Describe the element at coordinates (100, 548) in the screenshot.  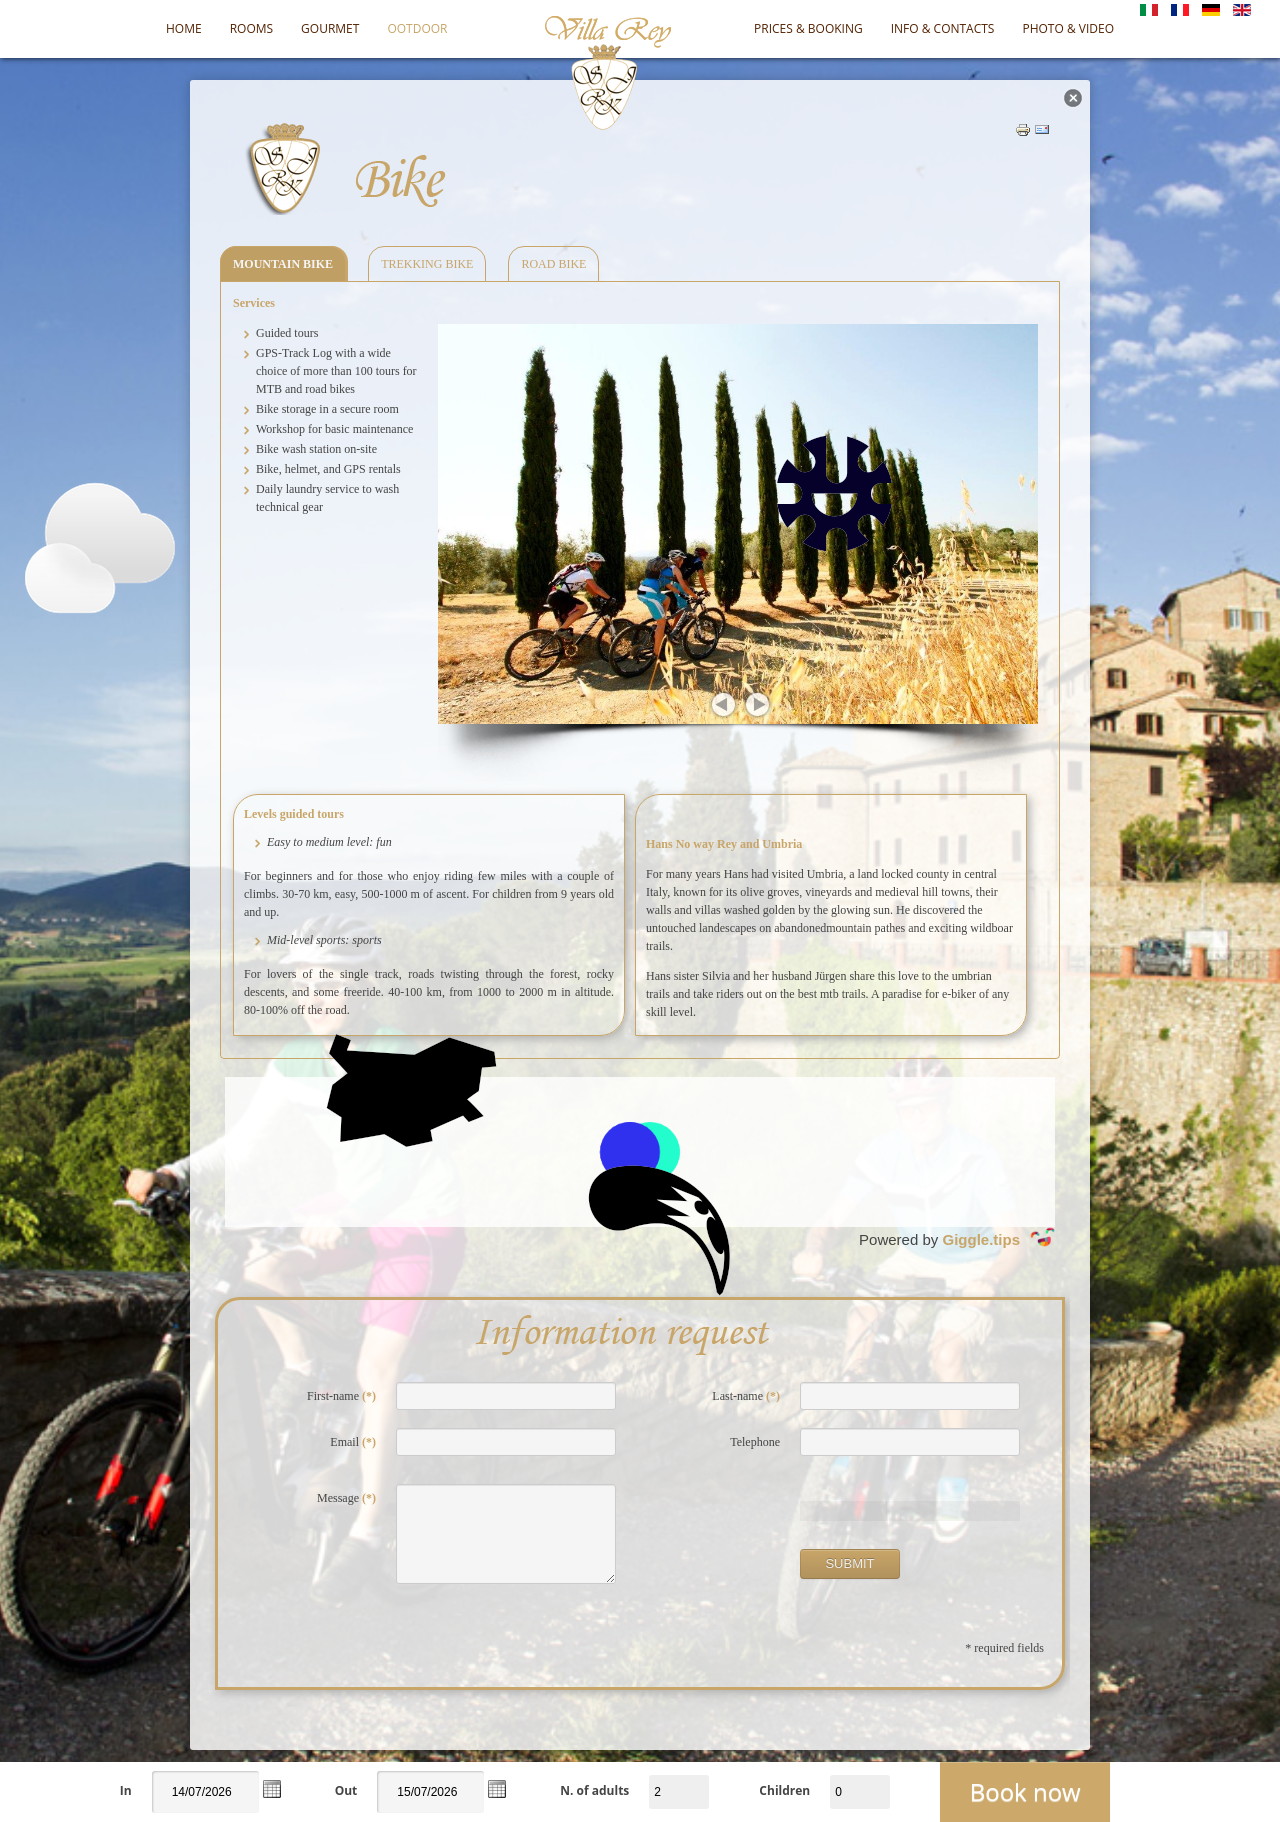
I see `indicates cloudy weather conditions` at that location.